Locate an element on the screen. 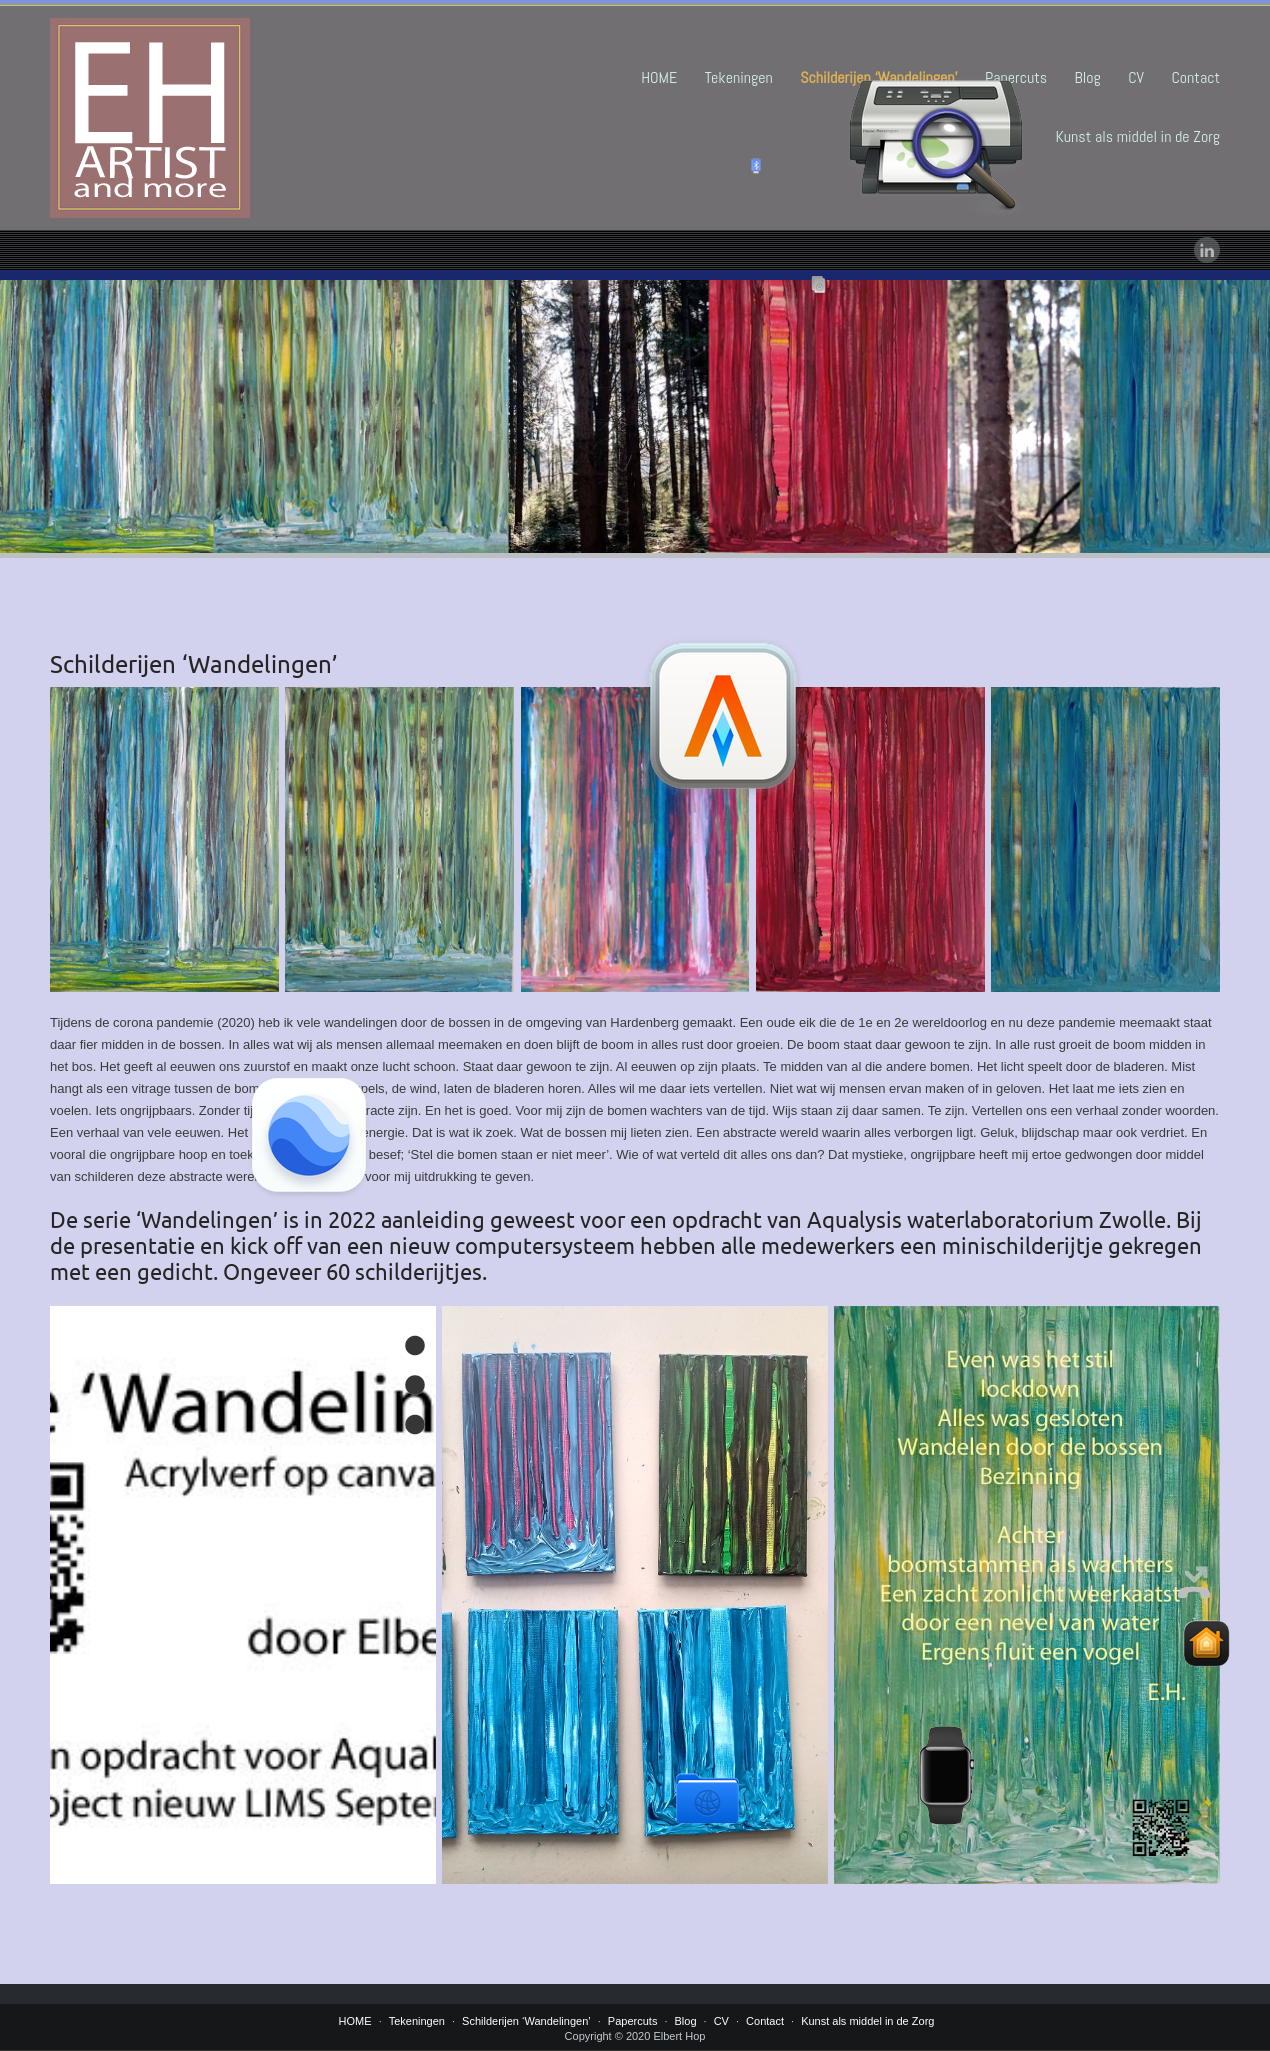 This screenshot has height=2051, width=1270. indicates a missed phone call is located at coordinates (1194, 1580).